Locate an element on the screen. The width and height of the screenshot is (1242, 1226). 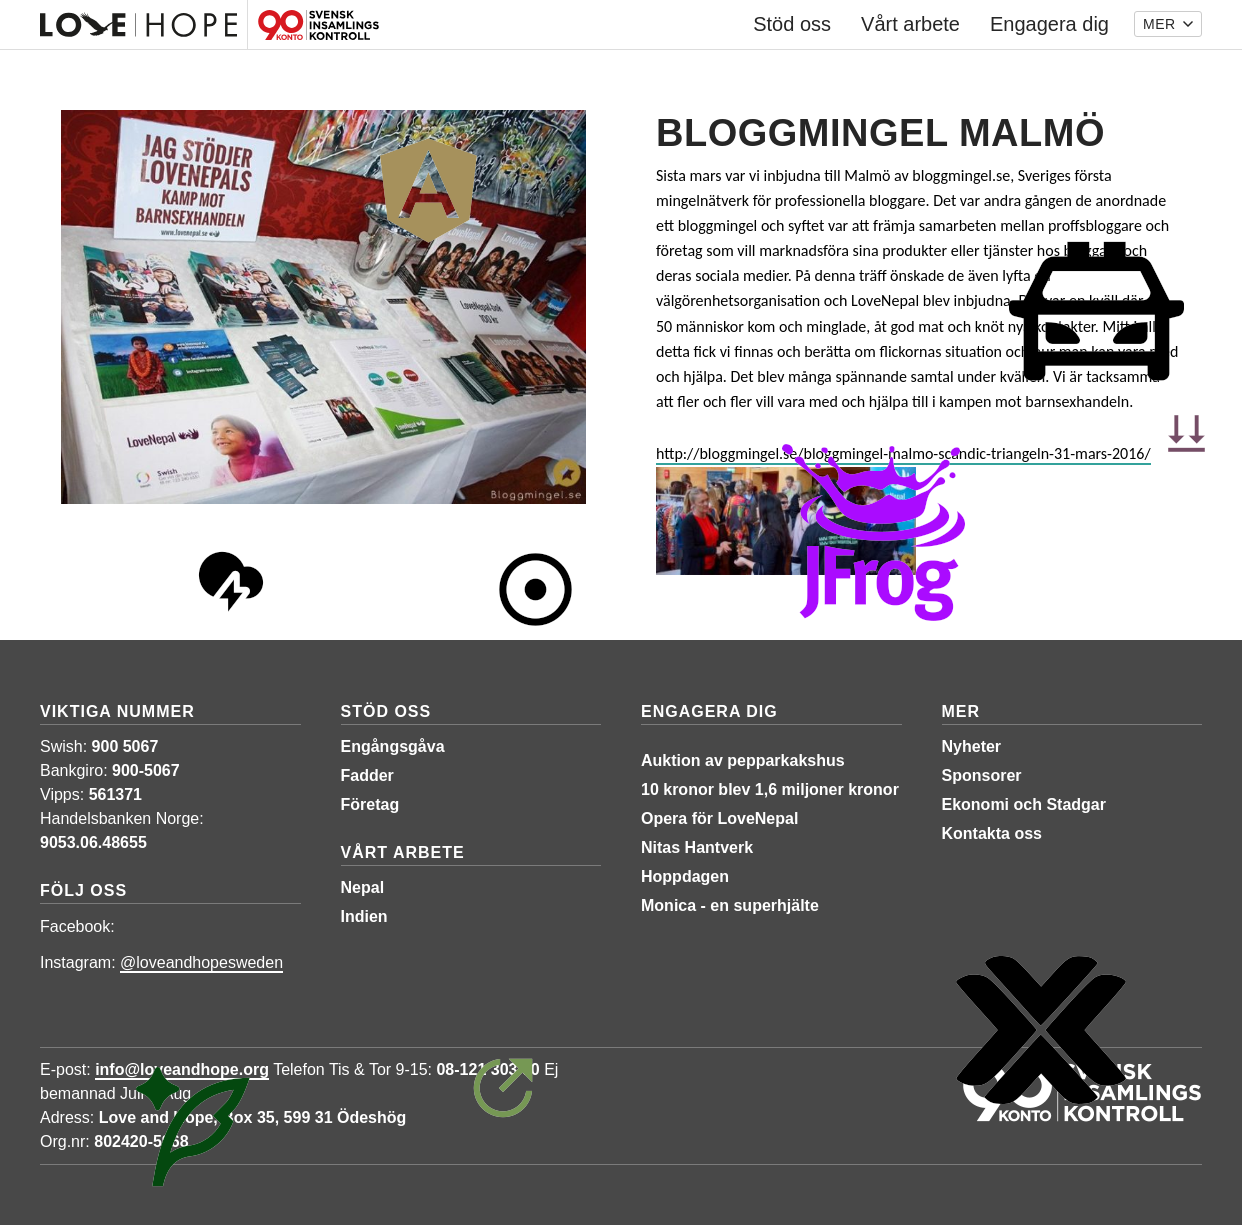
angular framework logo is located at coordinates (428, 190).